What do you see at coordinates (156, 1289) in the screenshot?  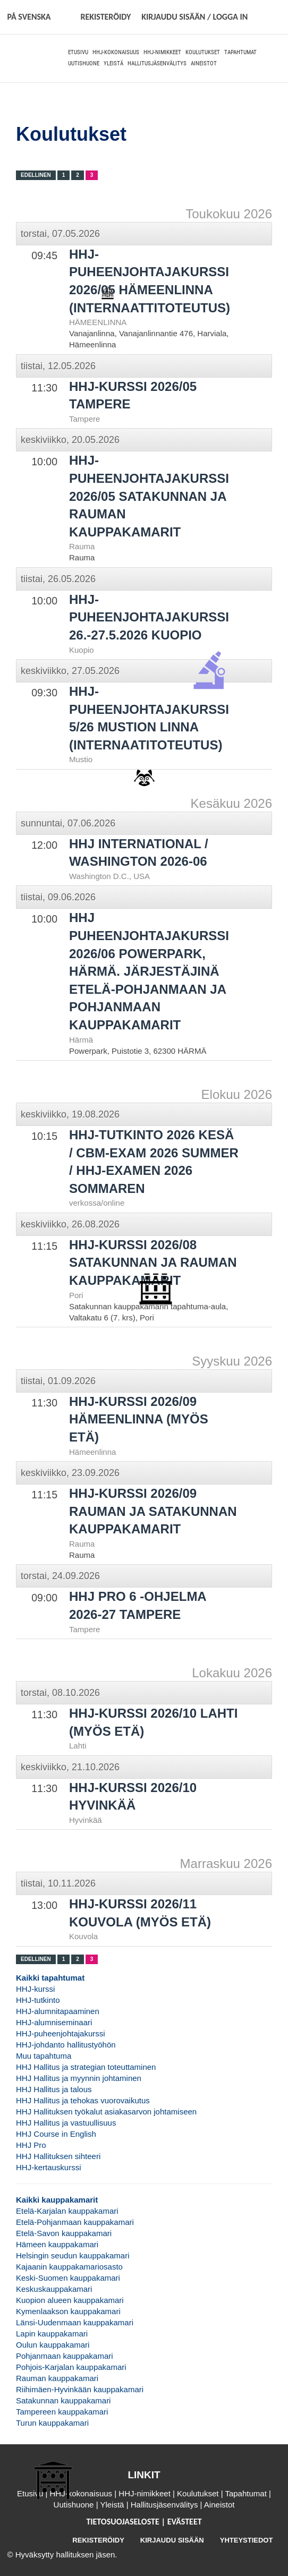 I see `access laboratory or science features` at bounding box center [156, 1289].